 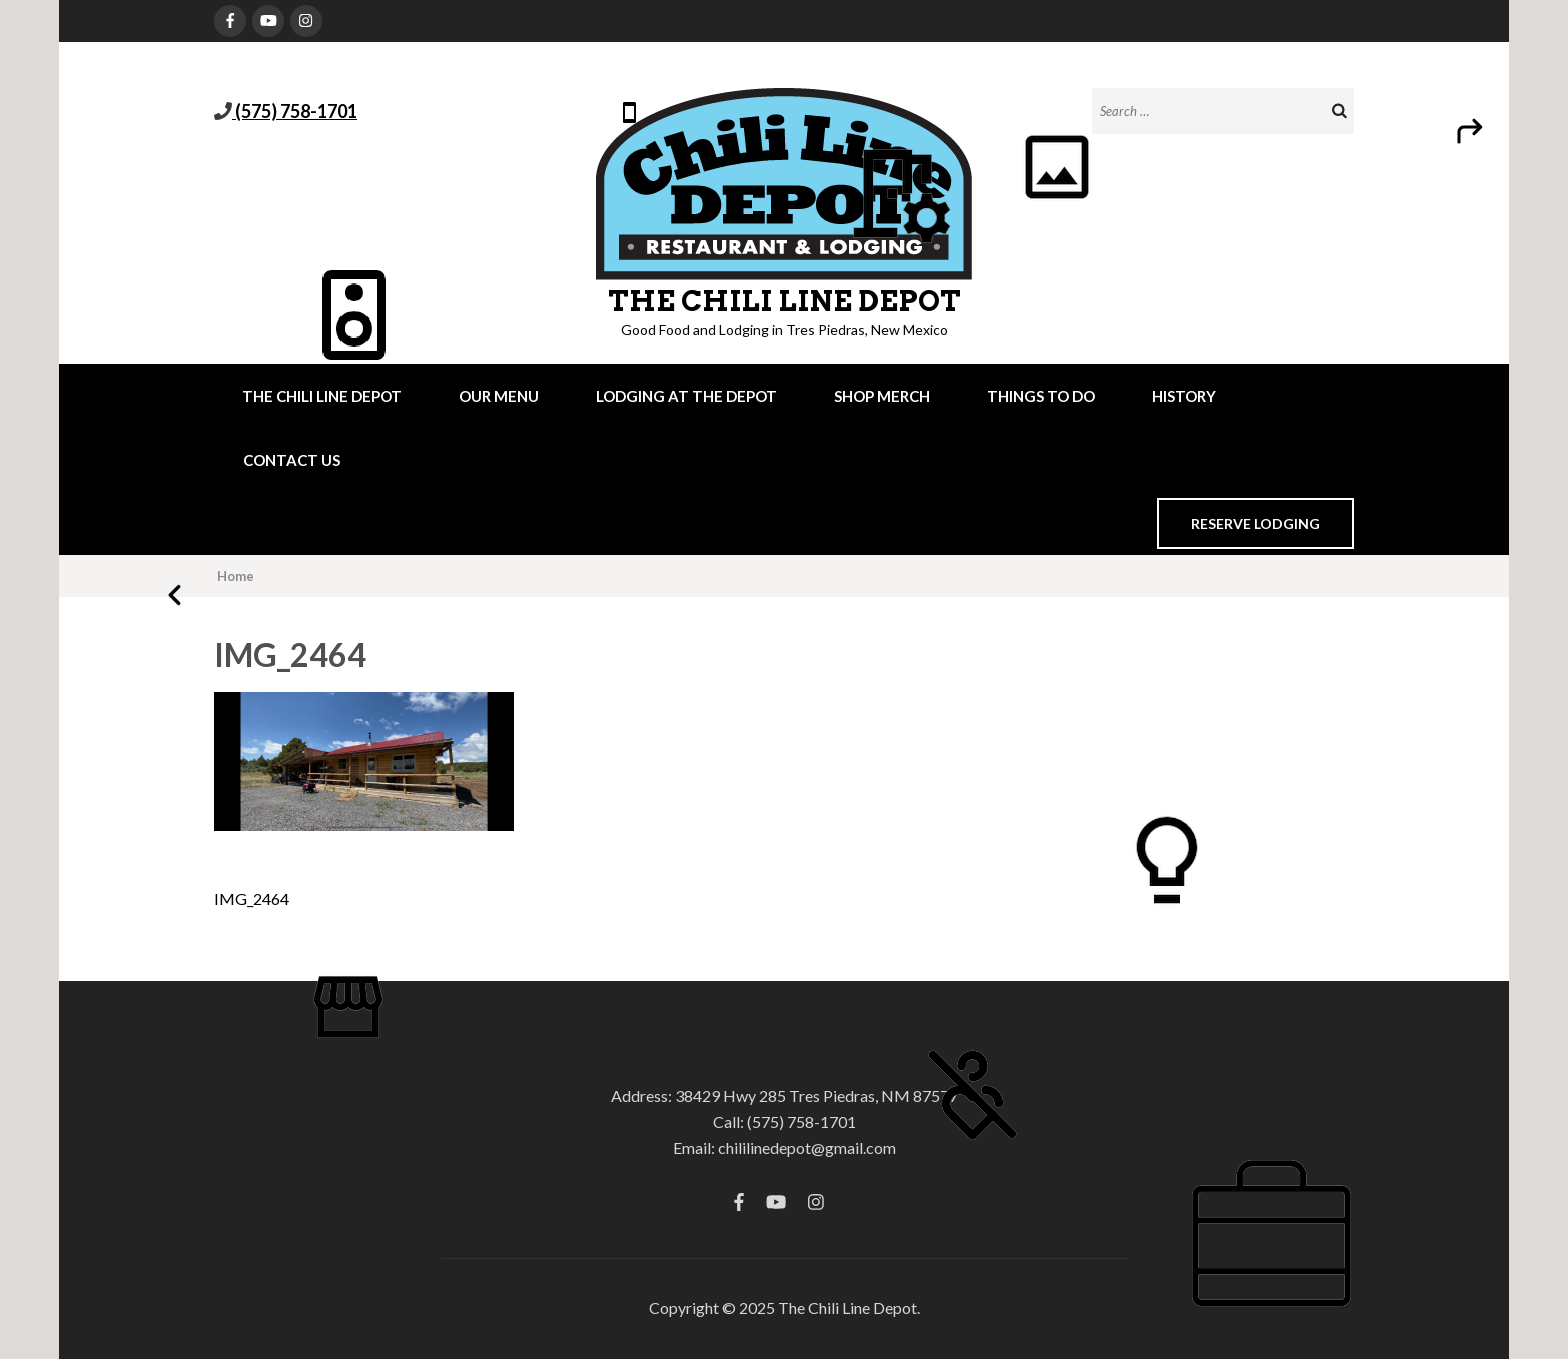 I want to click on access work or business documents, so click(x=1271, y=1239).